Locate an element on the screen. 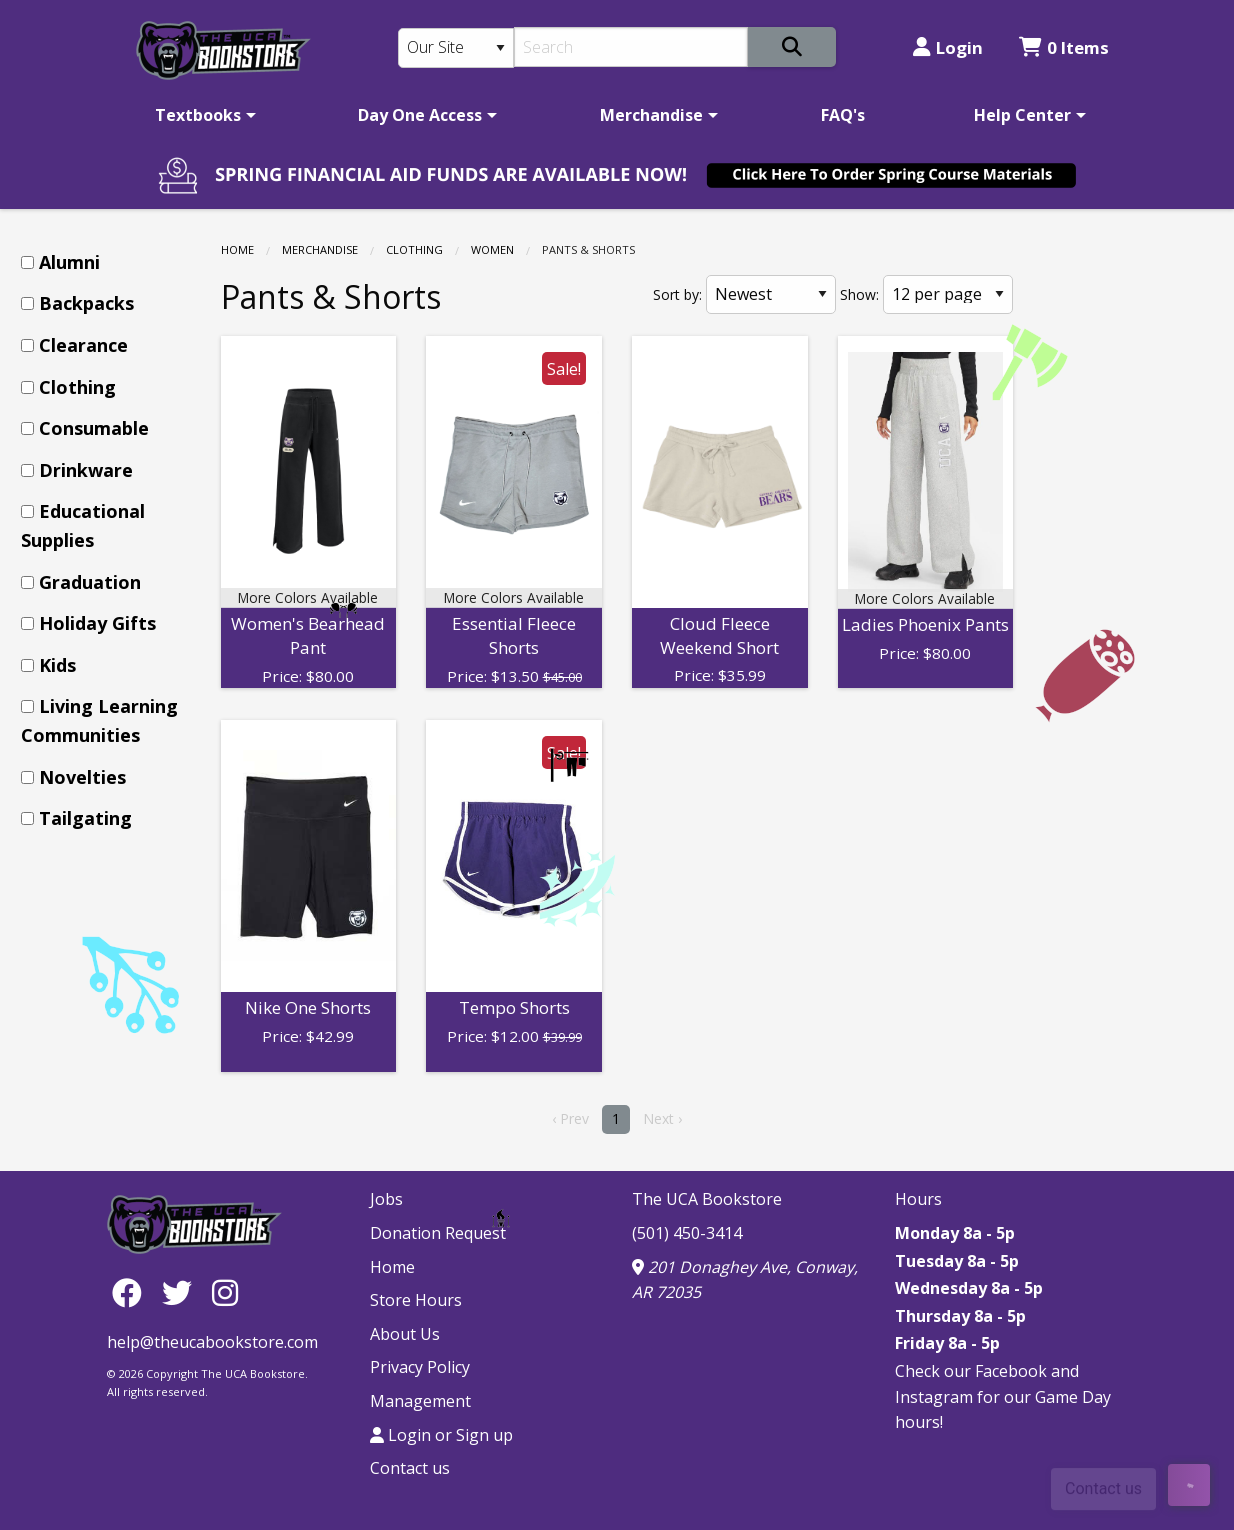 The image size is (1234, 1530). fire axe tool or weapon in a game inventory is located at coordinates (1030, 362).